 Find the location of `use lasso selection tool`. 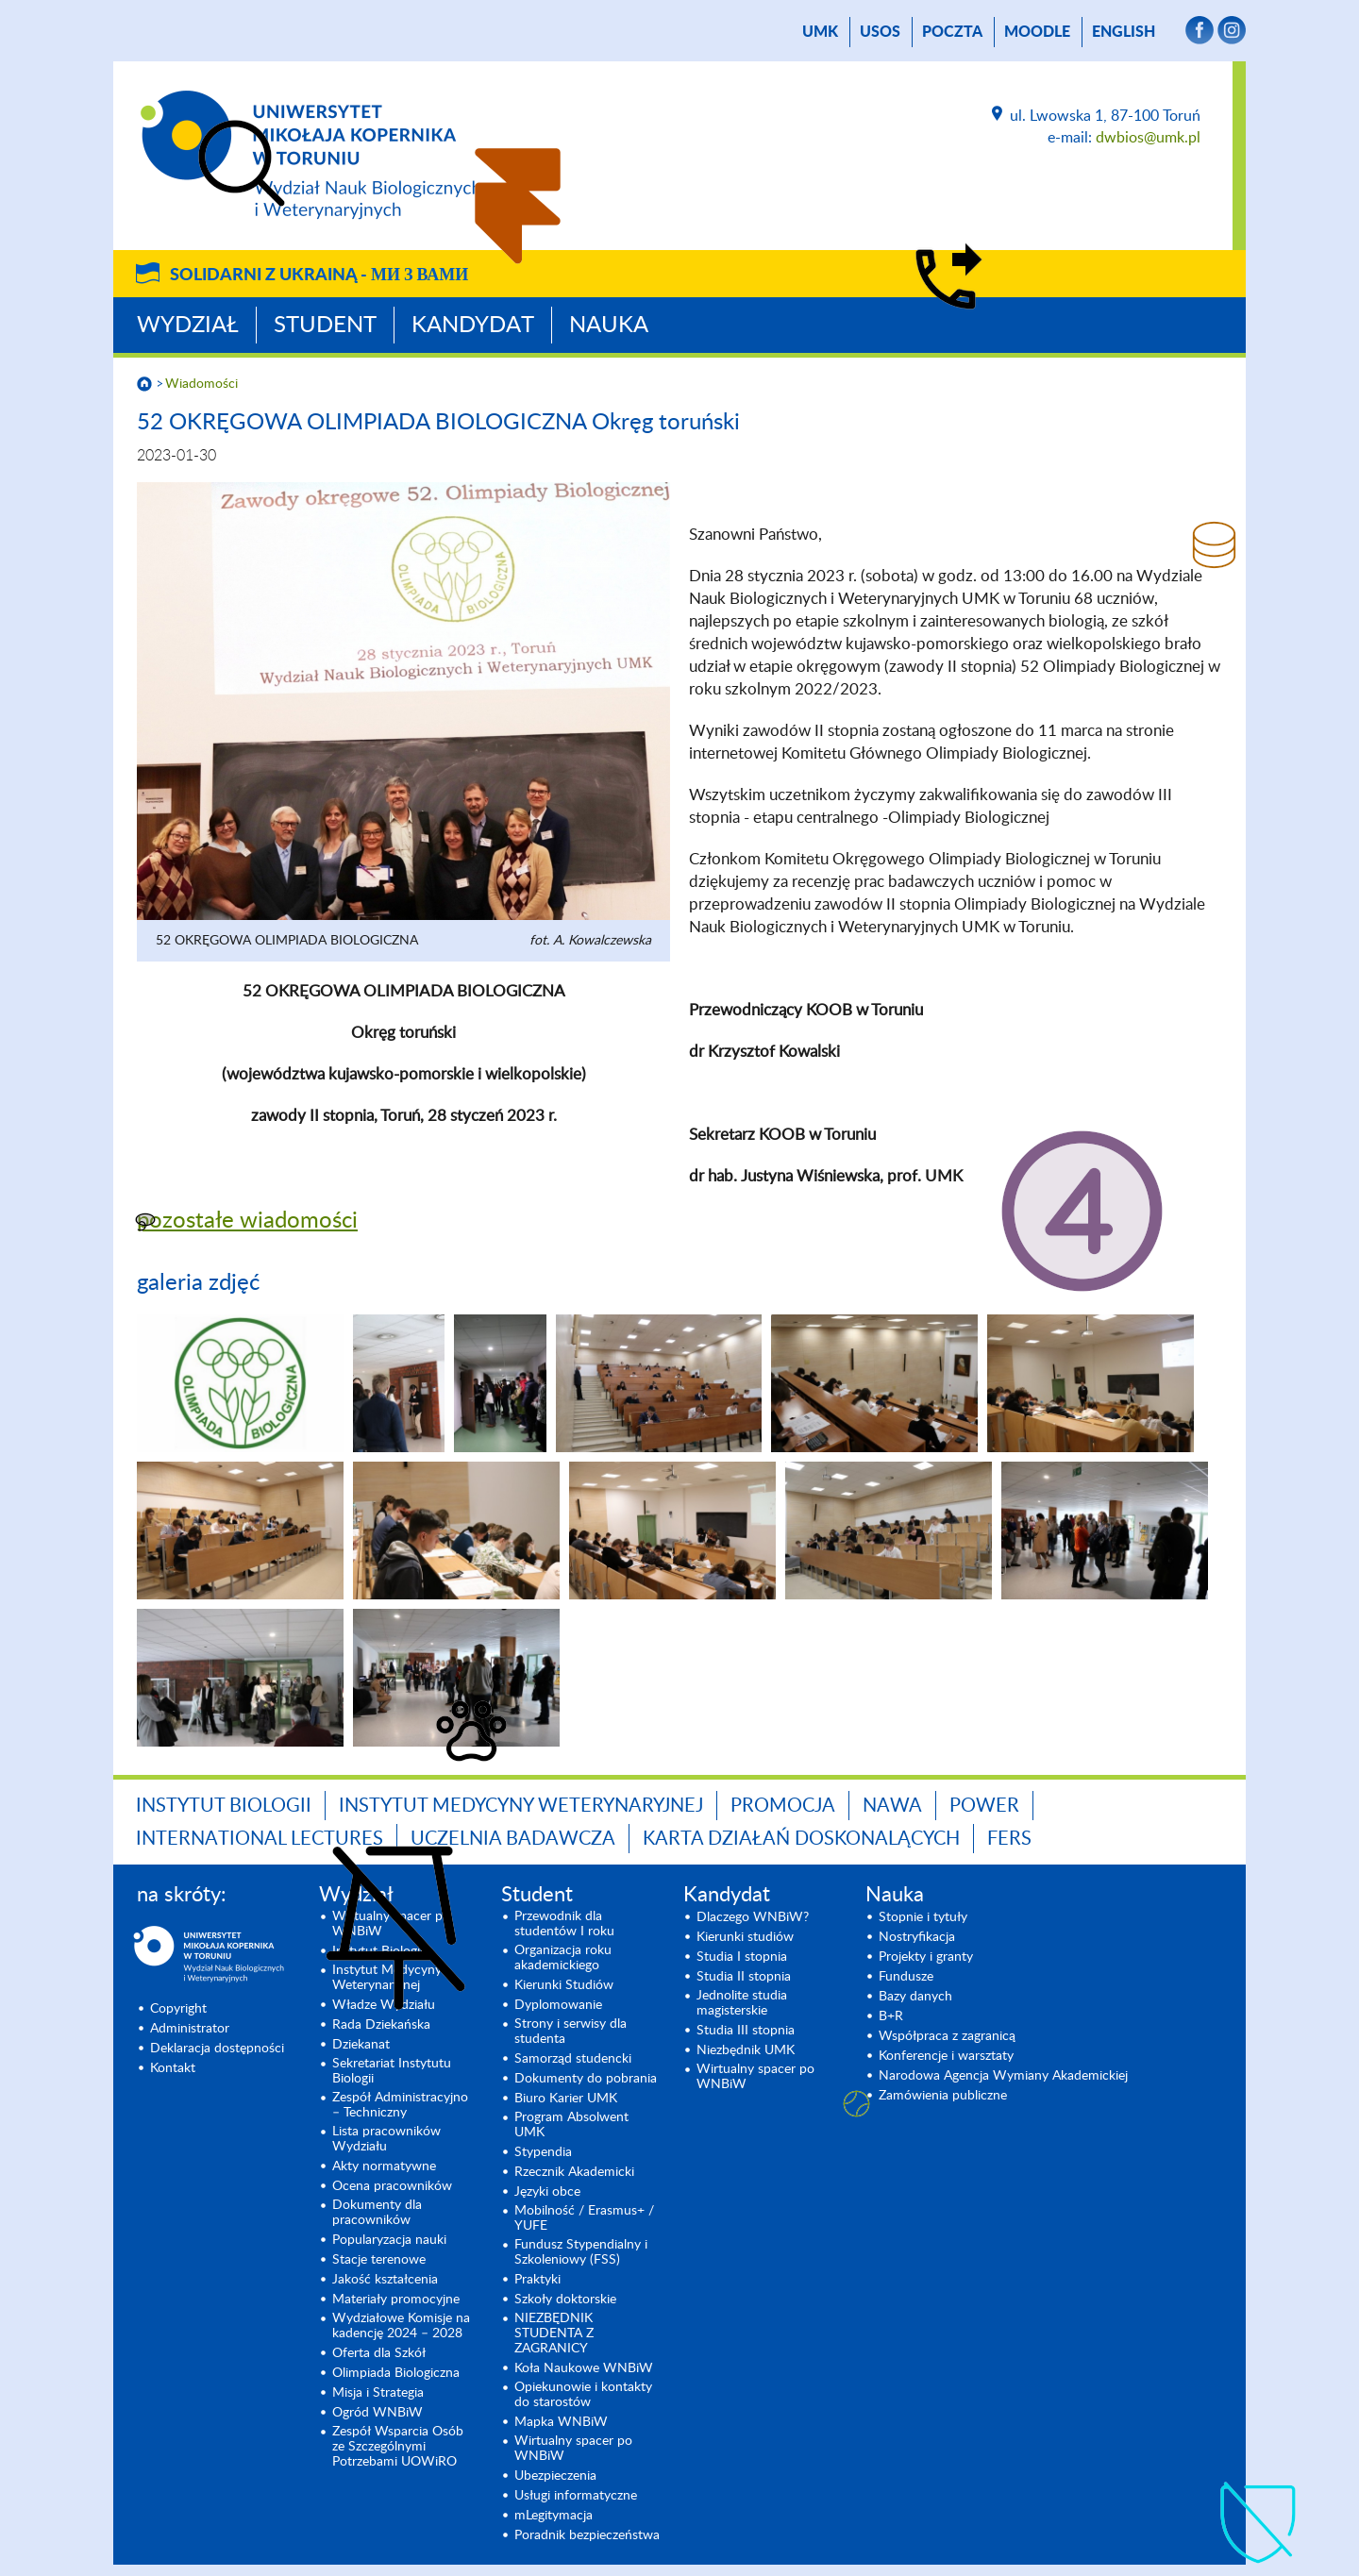

use lasso selection tool is located at coordinates (145, 1221).